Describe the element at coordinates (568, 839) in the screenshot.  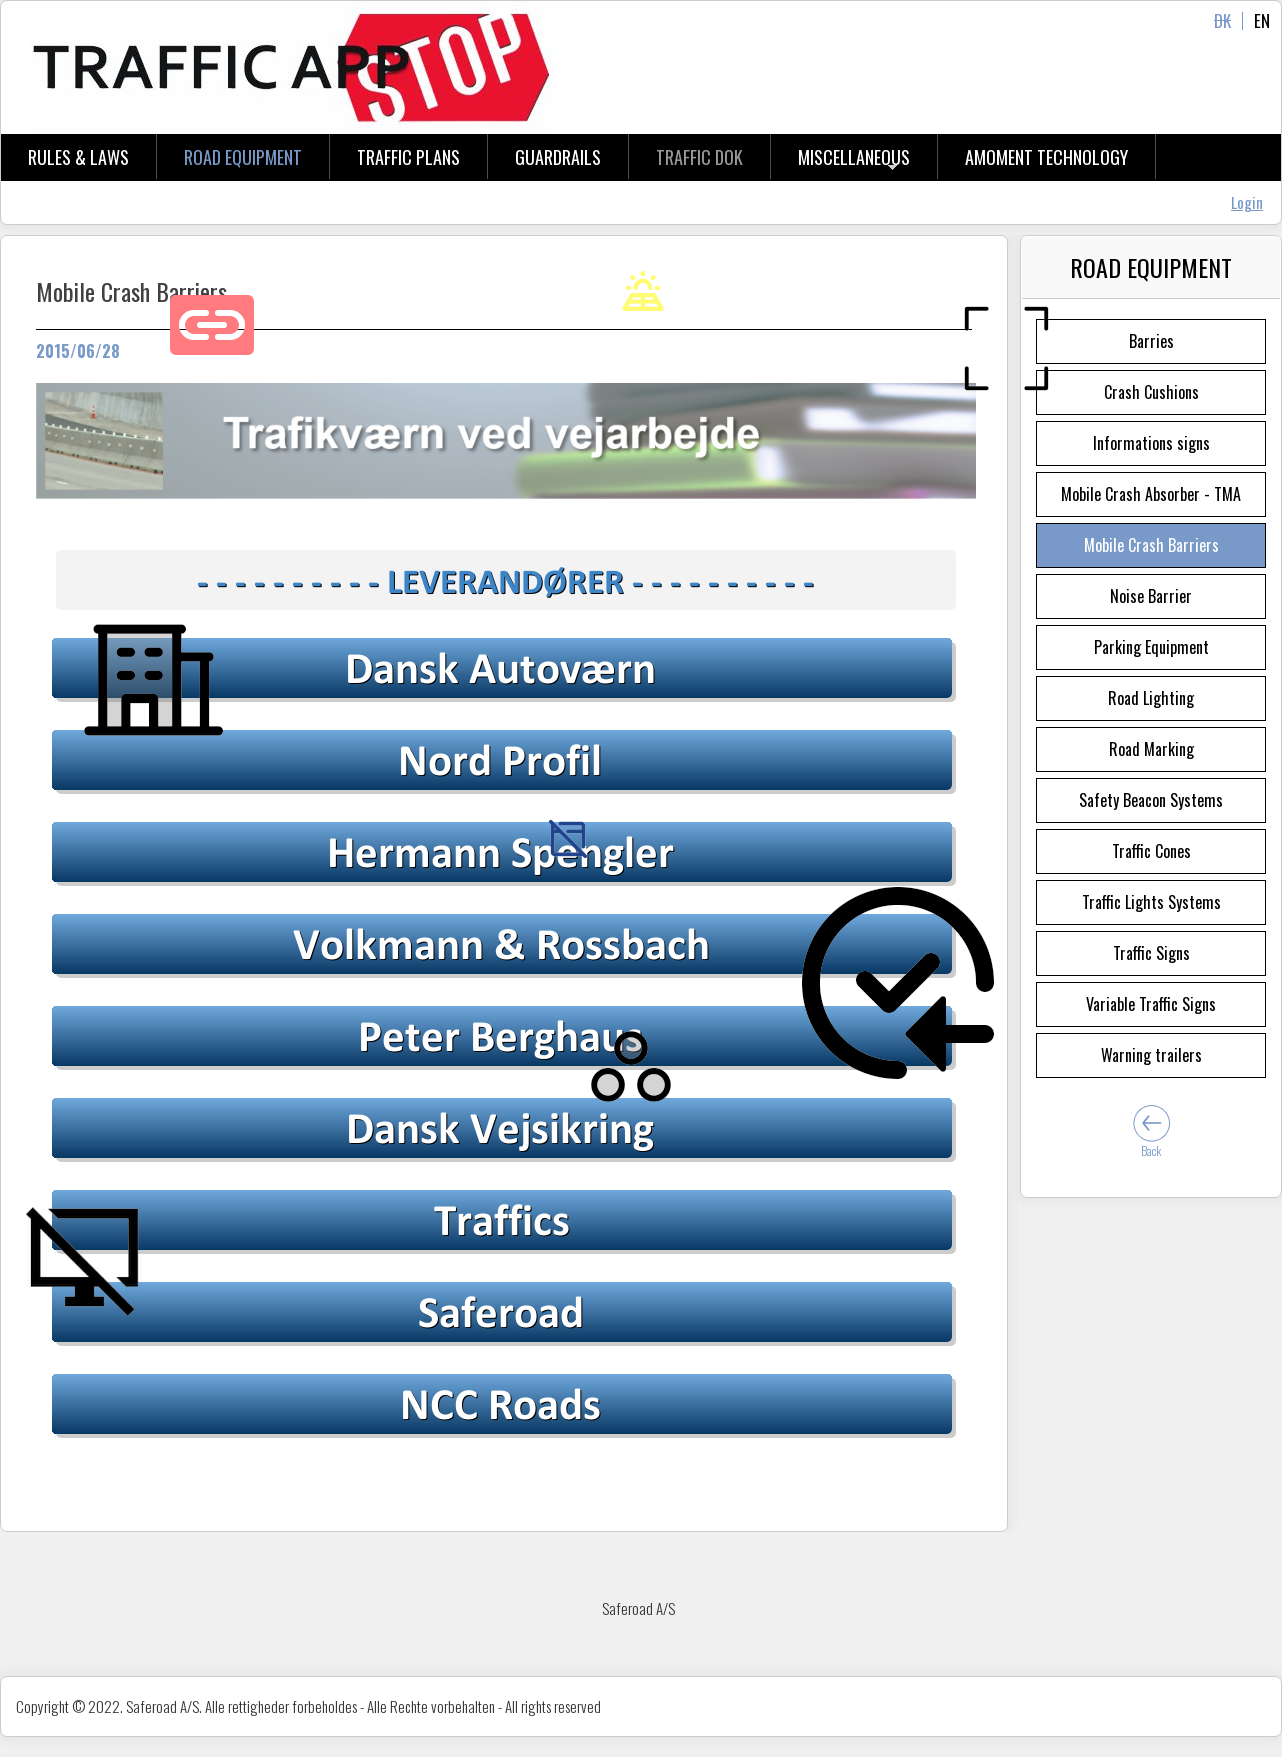
I see `browser window disabled or unavailable` at that location.